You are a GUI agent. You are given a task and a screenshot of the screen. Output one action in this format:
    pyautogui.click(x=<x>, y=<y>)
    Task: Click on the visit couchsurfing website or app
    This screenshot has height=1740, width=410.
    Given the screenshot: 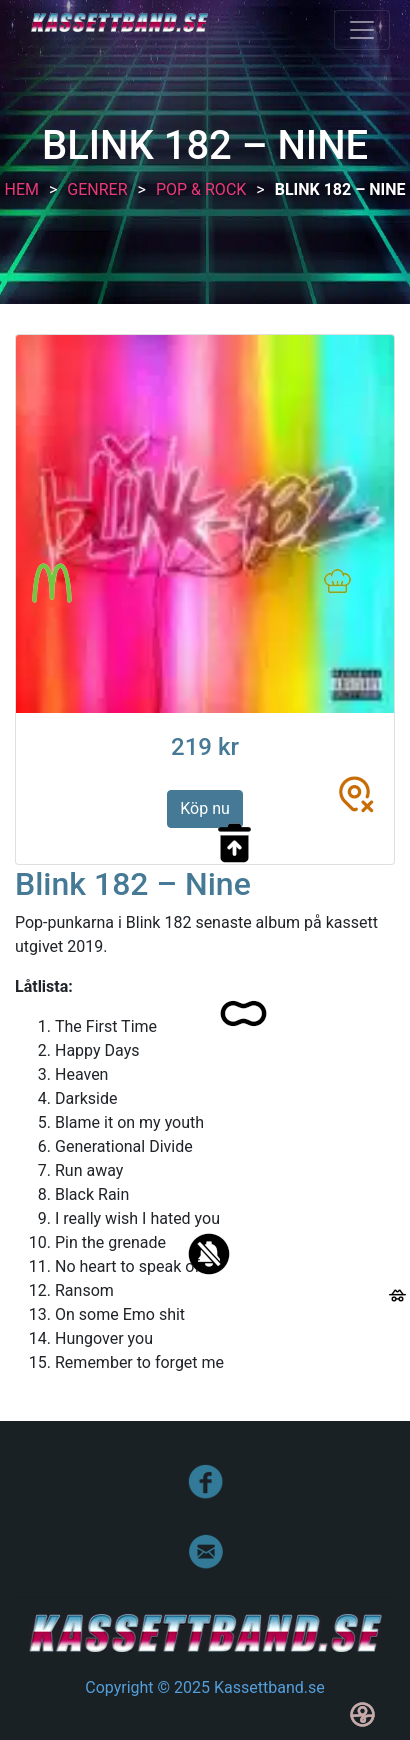 What is the action you would take?
    pyautogui.click(x=362, y=1714)
    